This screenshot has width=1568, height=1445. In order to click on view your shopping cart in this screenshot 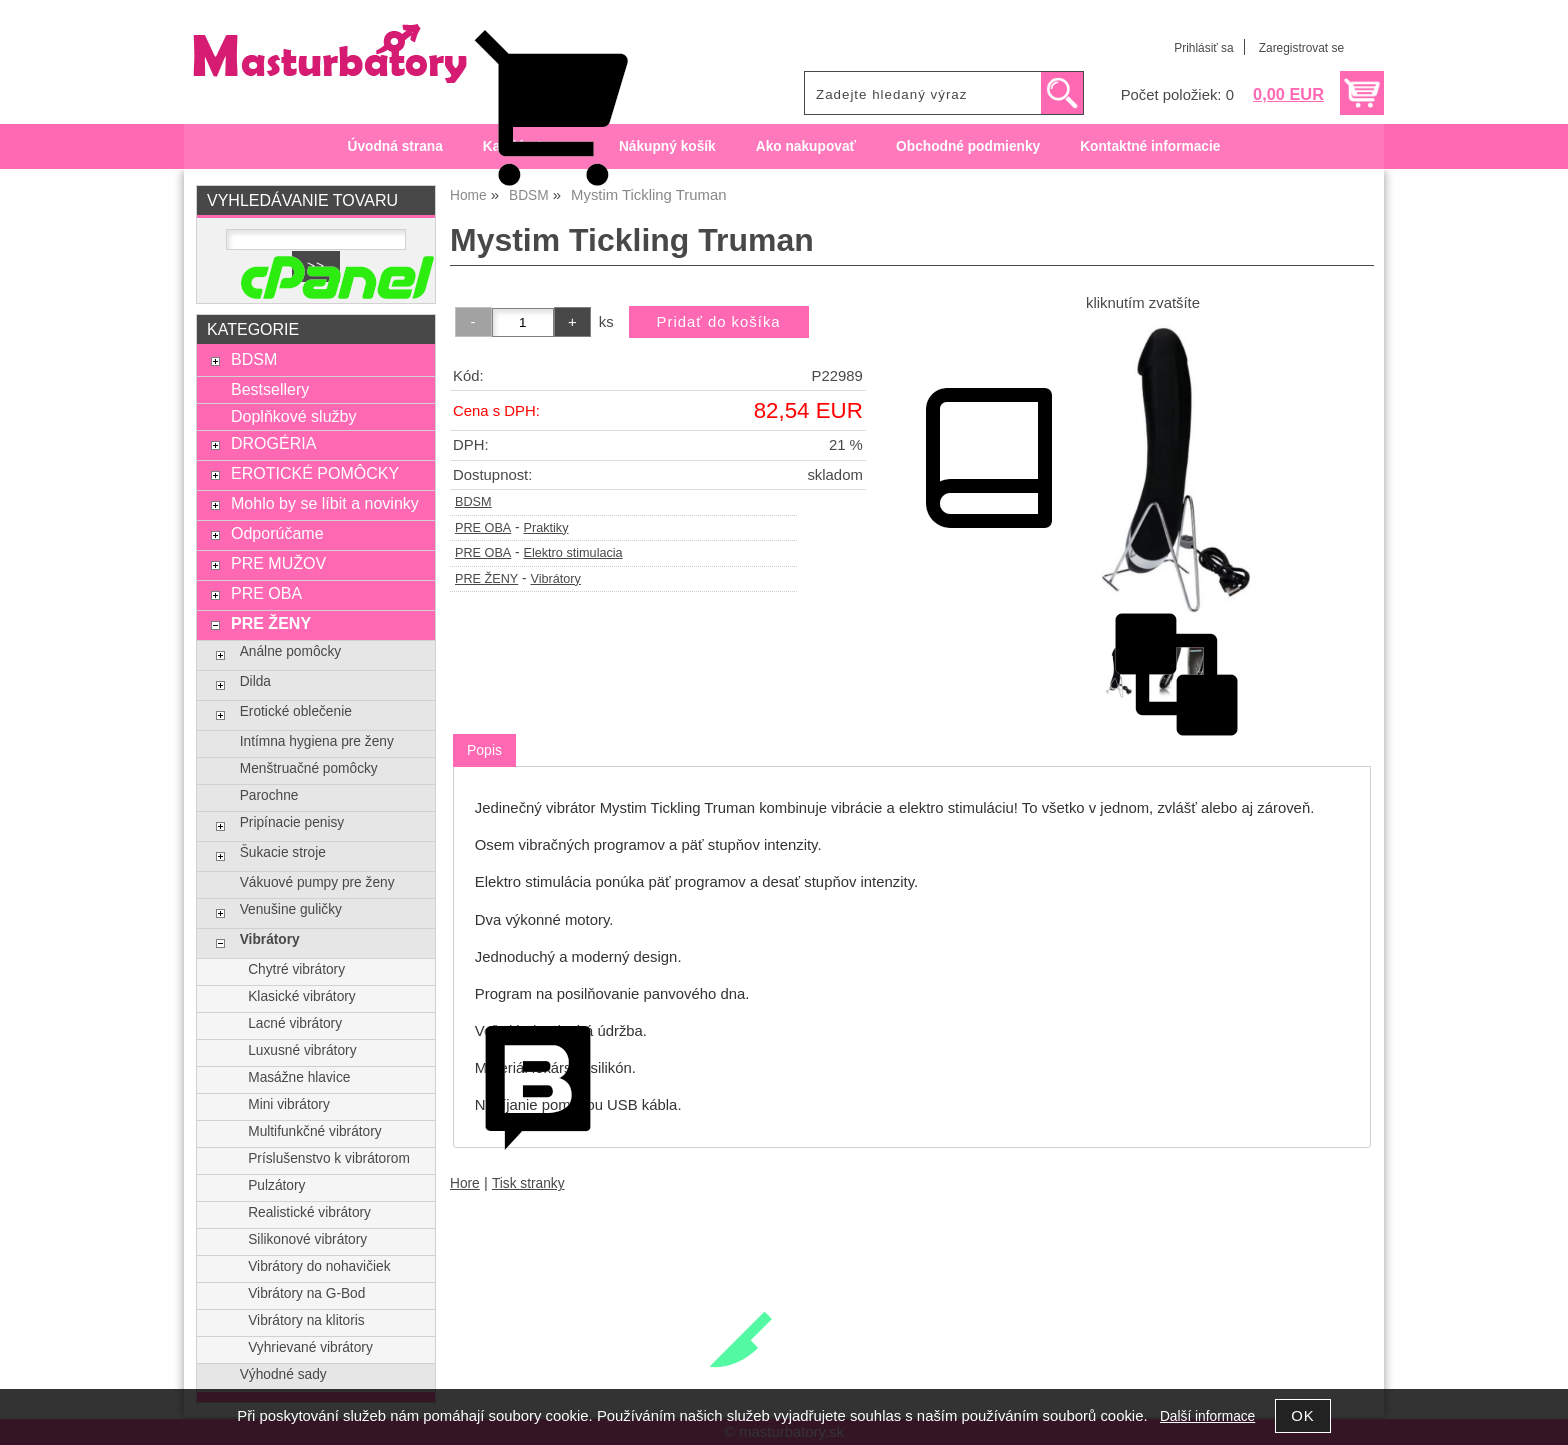, I will do `click(557, 105)`.